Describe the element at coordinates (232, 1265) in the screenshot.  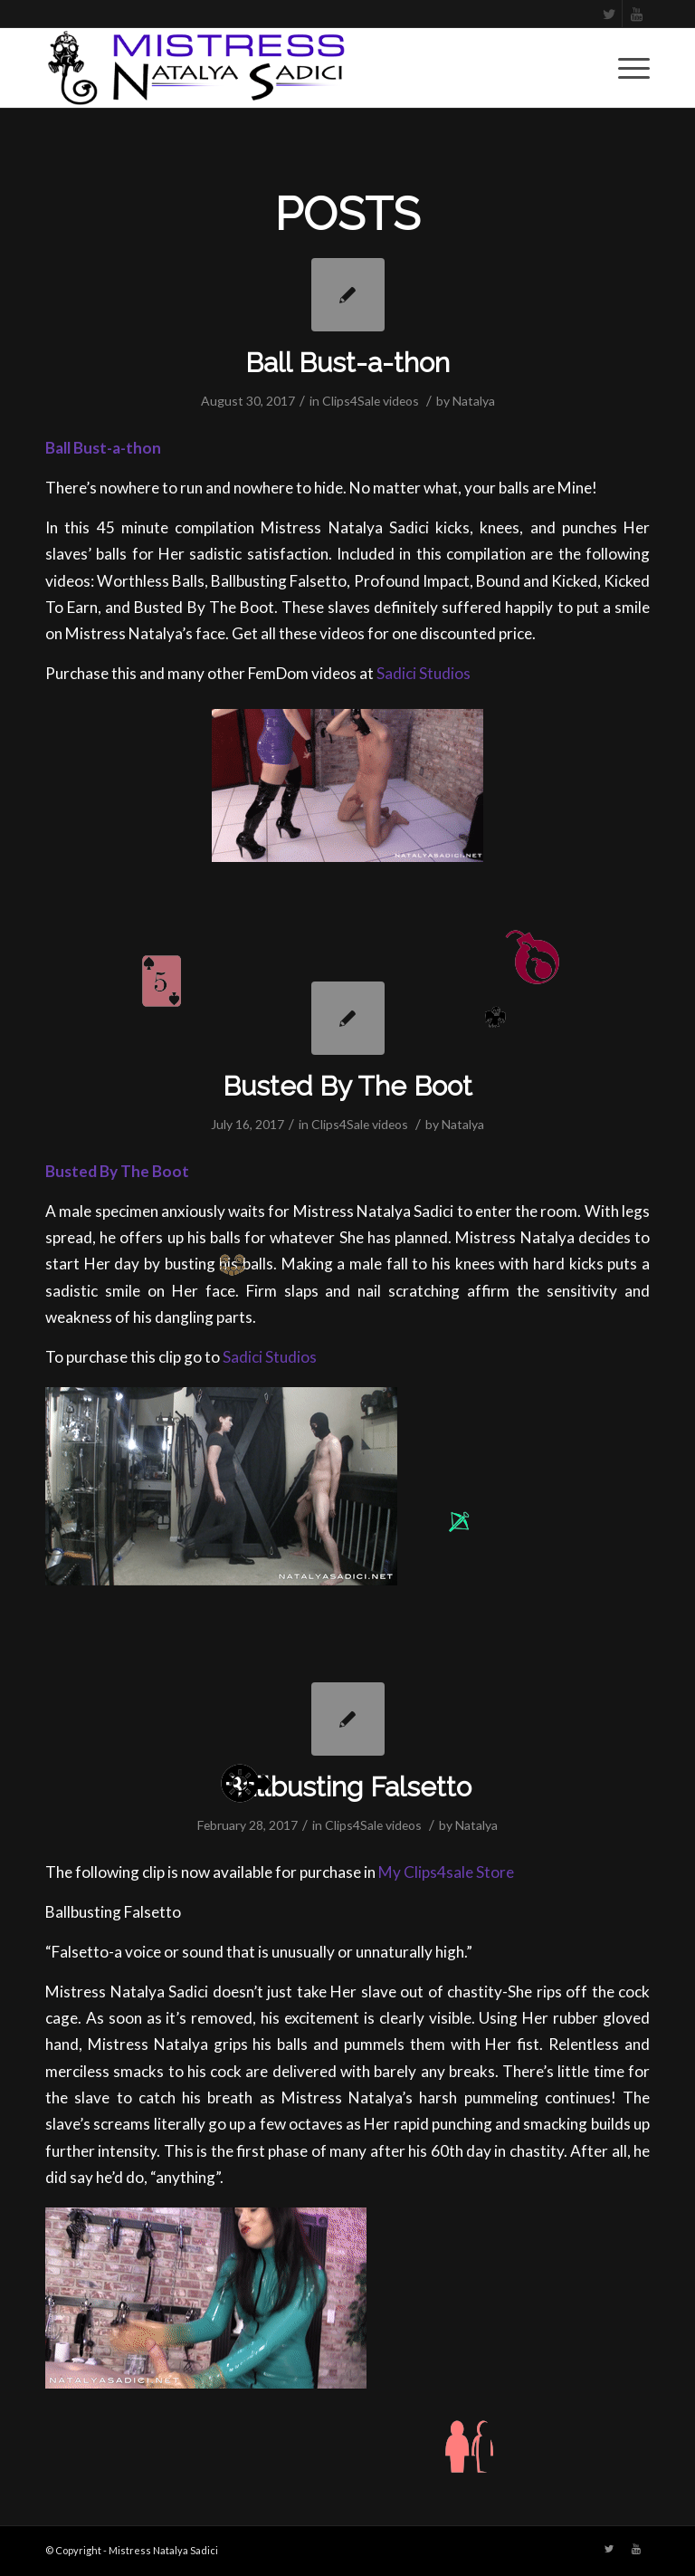
I see `a playful character or avatar icon` at that location.